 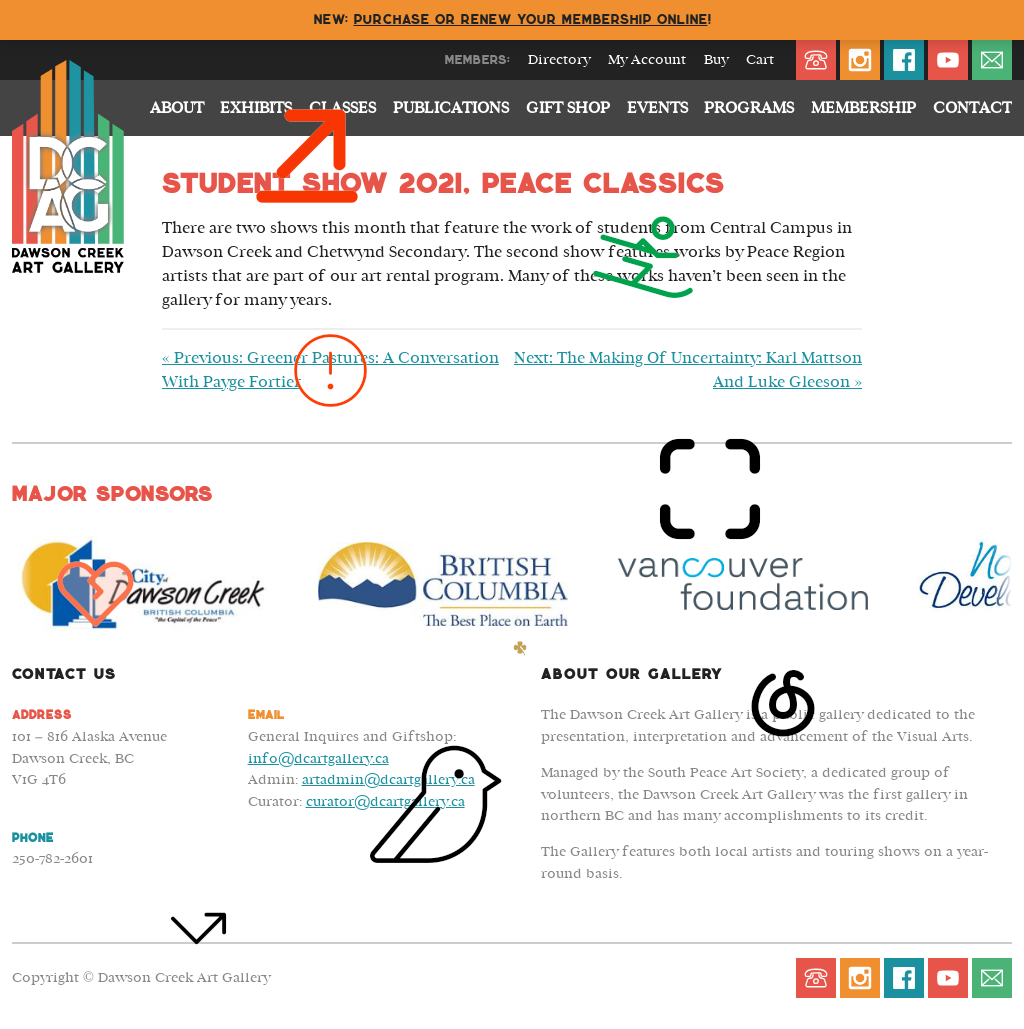 I want to click on open link in new window or tab, so click(x=307, y=152).